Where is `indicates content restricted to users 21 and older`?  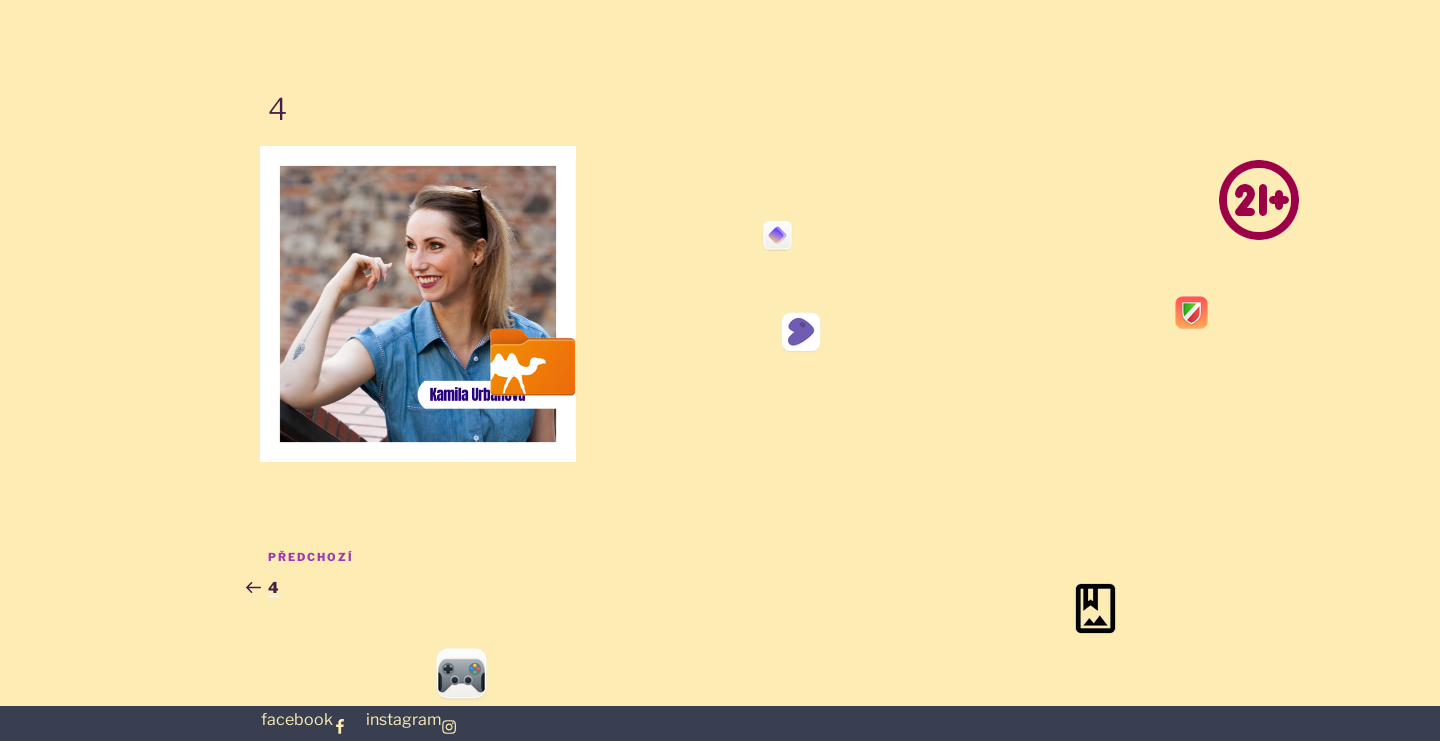
indicates content restricted to users 21 and older is located at coordinates (1259, 200).